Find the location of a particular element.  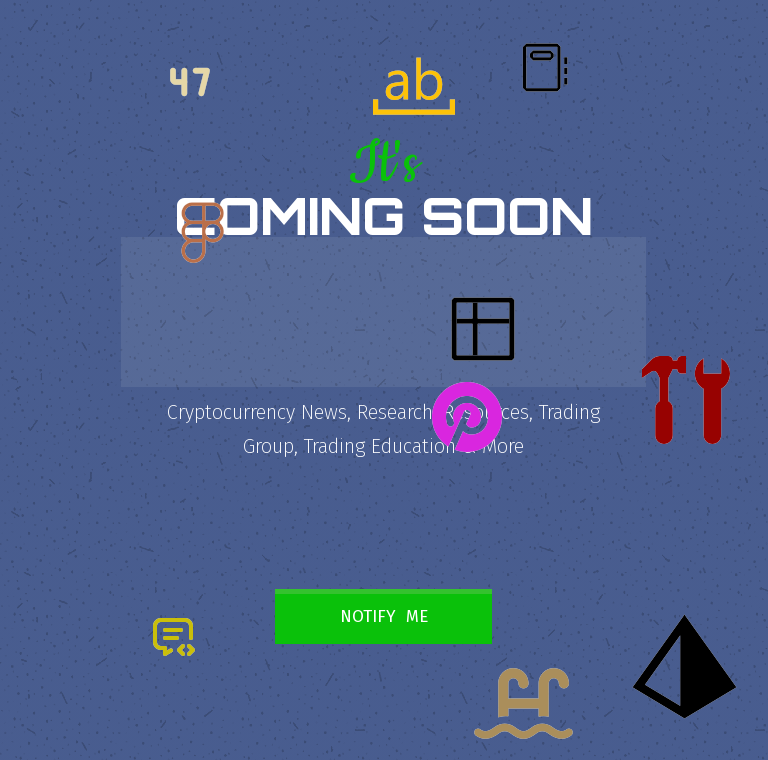

view code snippets in chat is located at coordinates (173, 636).